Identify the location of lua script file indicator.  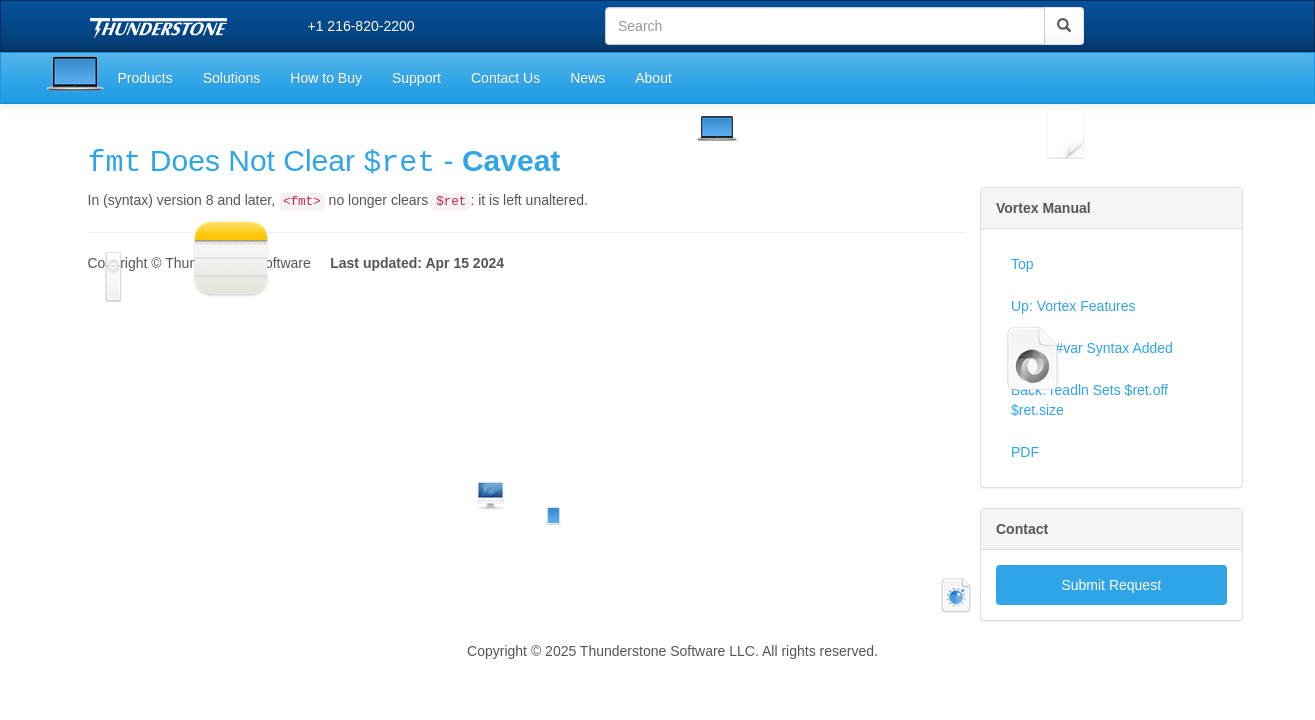
(956, 595).